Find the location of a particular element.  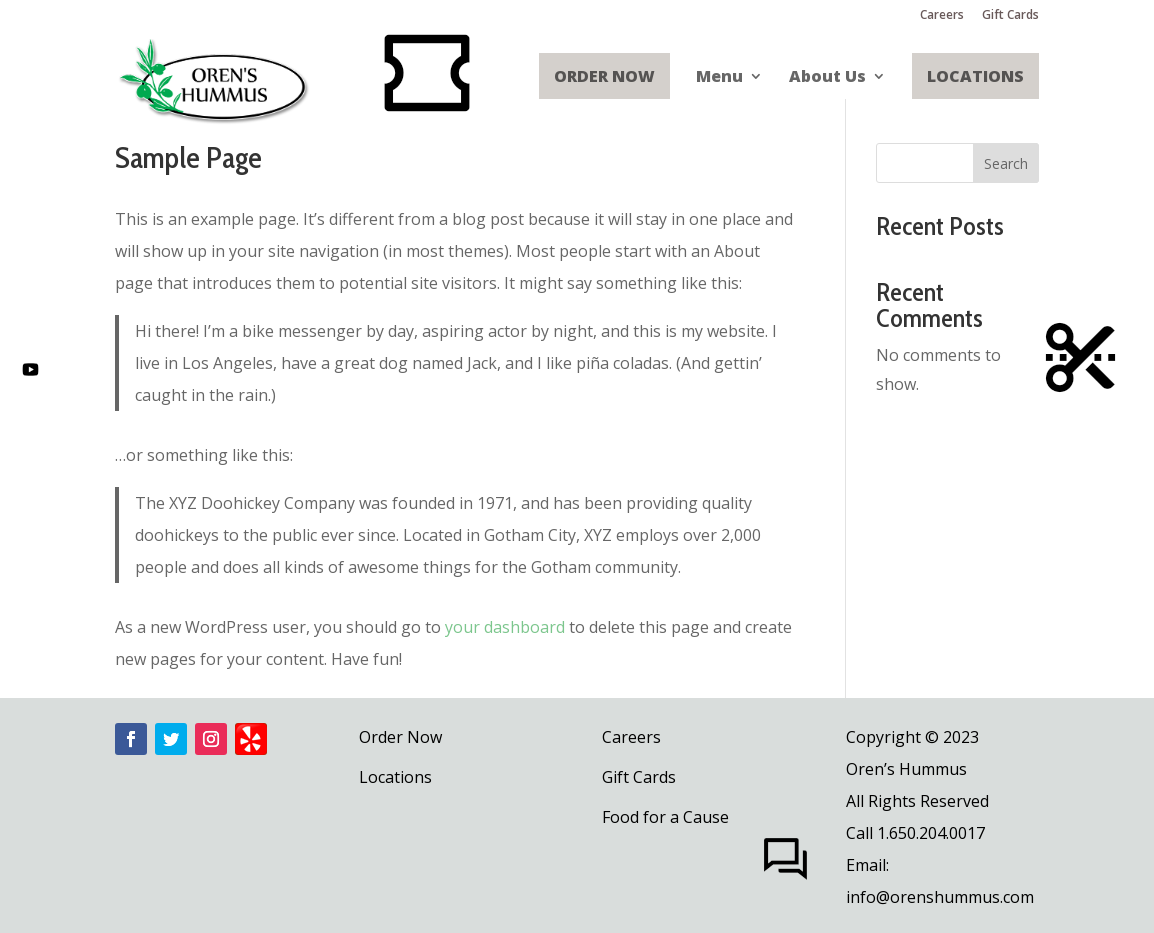

view your tickets or passes is located at coordinates (427, 73).